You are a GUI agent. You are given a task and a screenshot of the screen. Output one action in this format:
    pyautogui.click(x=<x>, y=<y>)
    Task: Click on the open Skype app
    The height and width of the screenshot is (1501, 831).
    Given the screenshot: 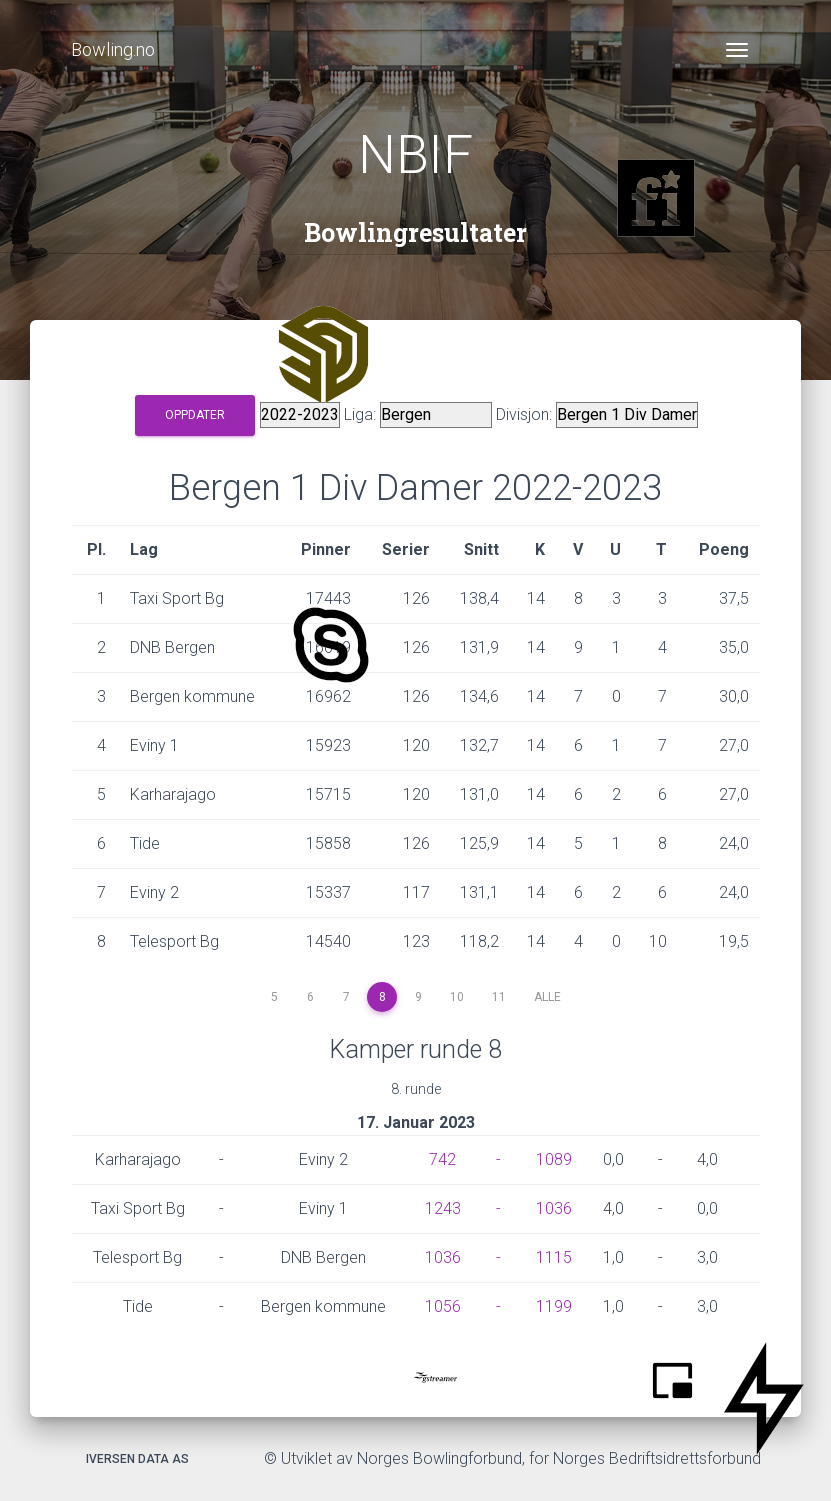 What is the action you would take?
    pyautogui.click(x=331, y=645)
    